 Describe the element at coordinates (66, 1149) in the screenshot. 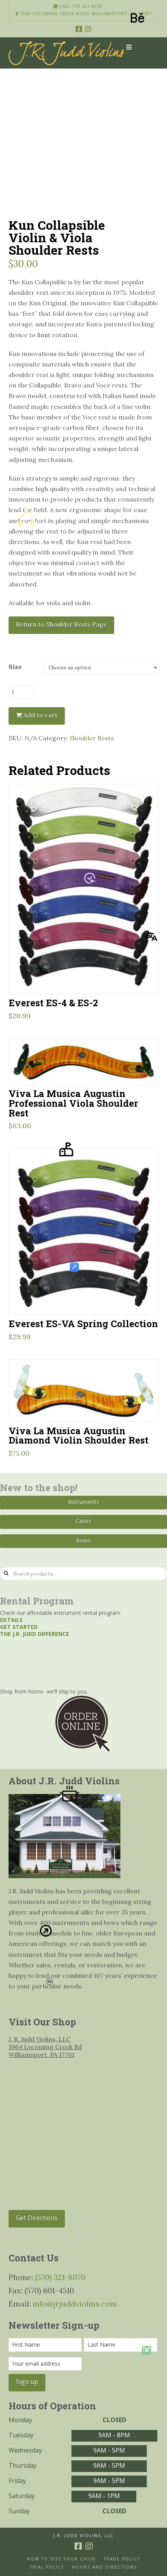

I see `access your mailbox or inbox` at that location.